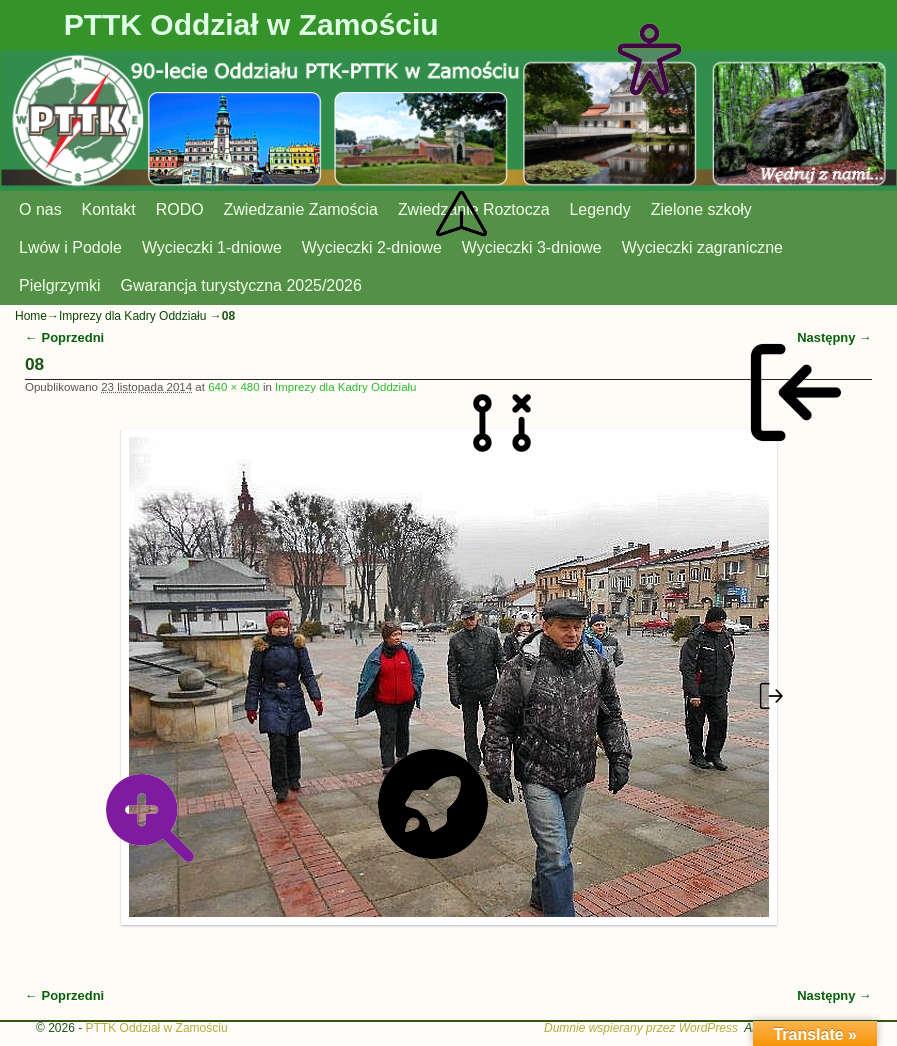 Image resolution: width=897 pixels, height=1046 pixels. Describe the element at coordinates (771, 696) in the screenshot. I see `sign out of your account` at that location.